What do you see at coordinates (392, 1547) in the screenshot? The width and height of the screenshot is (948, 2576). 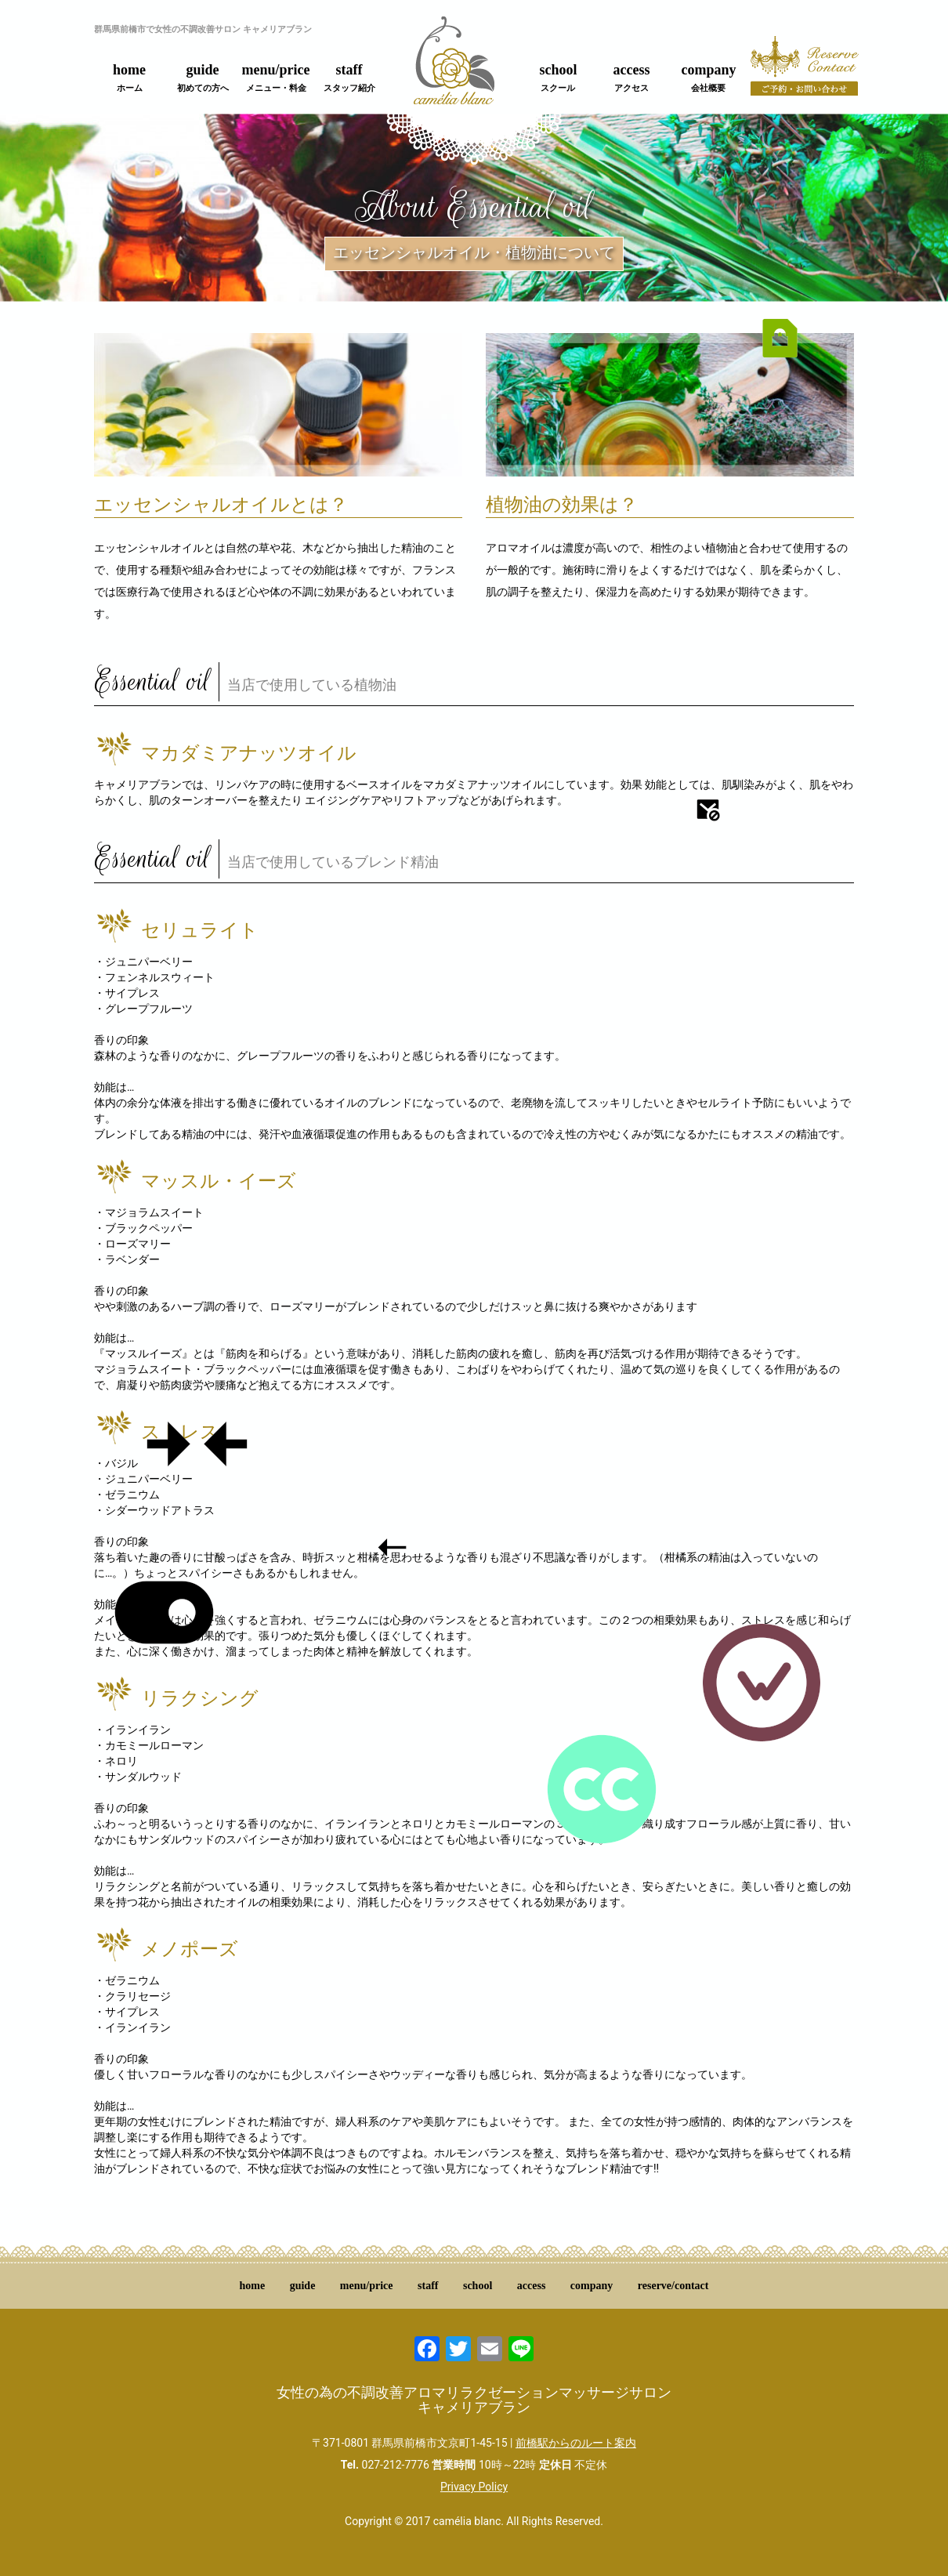 I see `go back to the previous page` at bounding box center [392, 1547].